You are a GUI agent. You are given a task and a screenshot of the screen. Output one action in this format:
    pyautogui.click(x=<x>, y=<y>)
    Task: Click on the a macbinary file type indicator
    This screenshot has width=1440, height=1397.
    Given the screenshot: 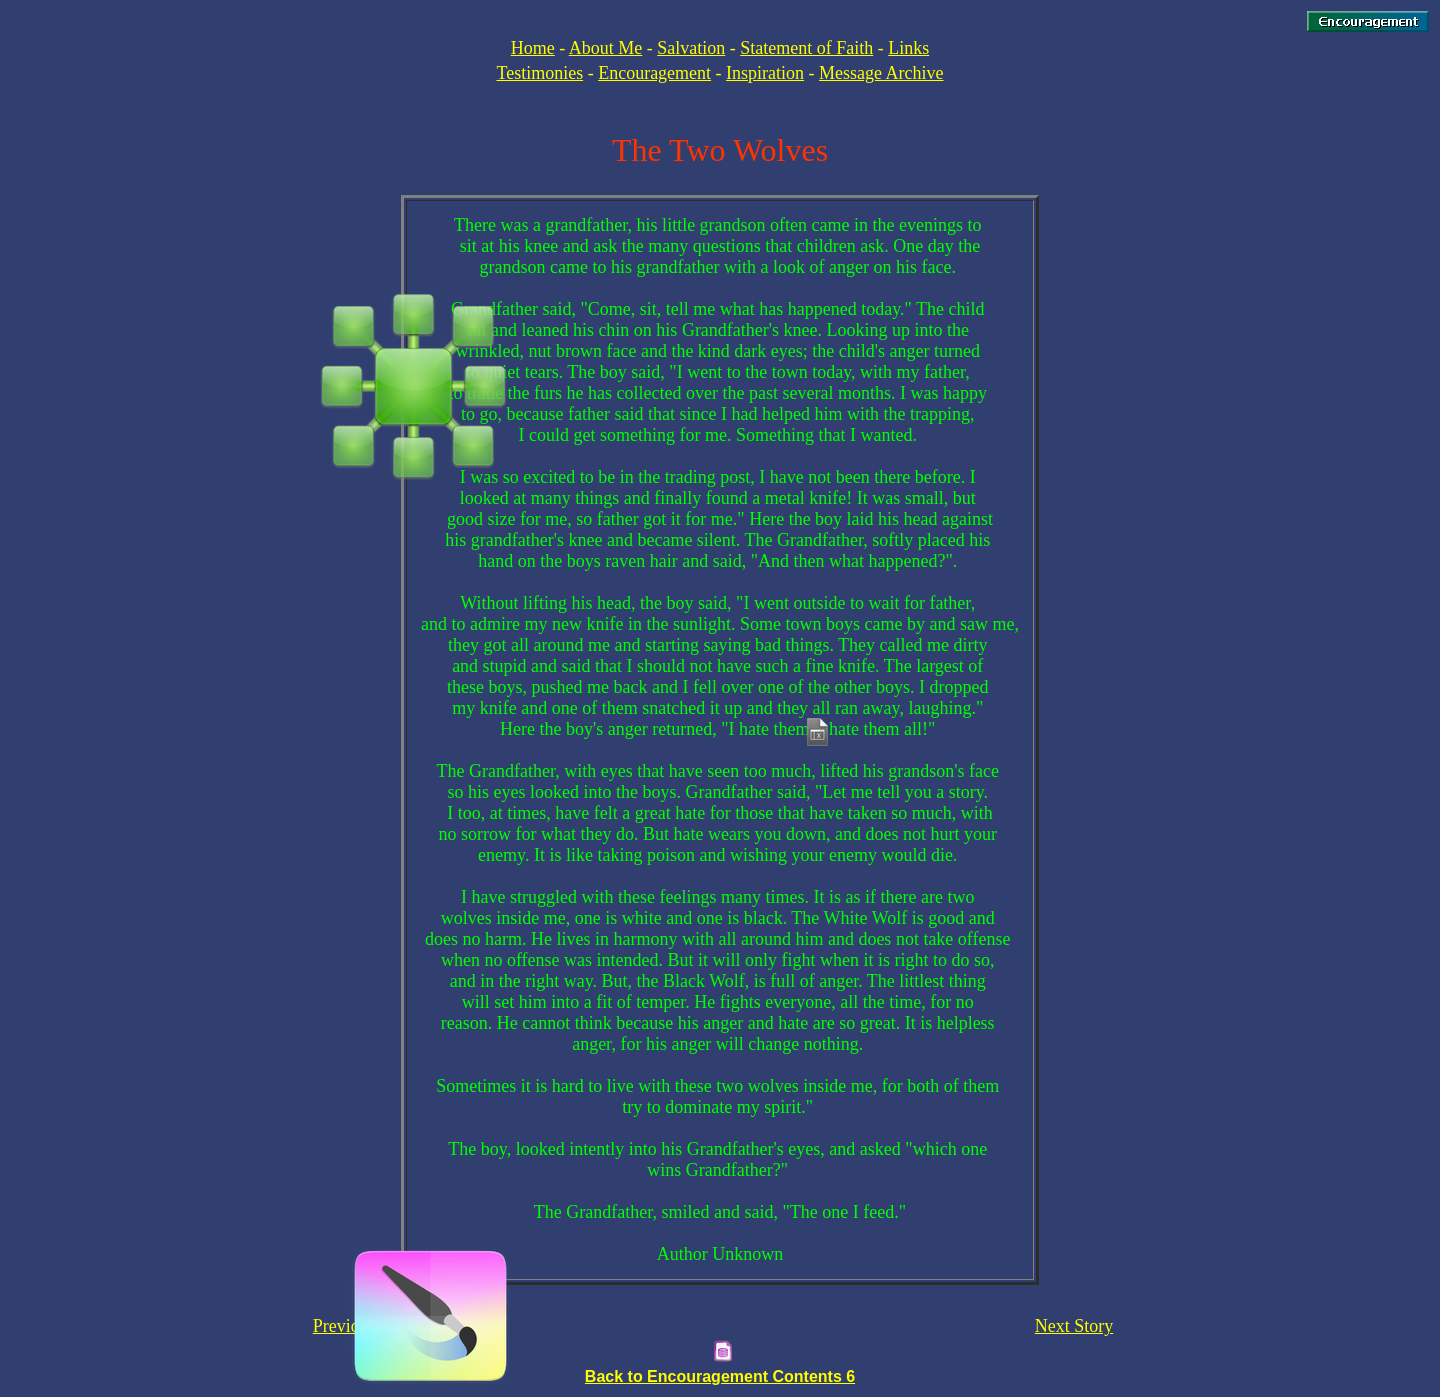 What is the action you would take?
    pyautogui.click(x=817, y=732)
    